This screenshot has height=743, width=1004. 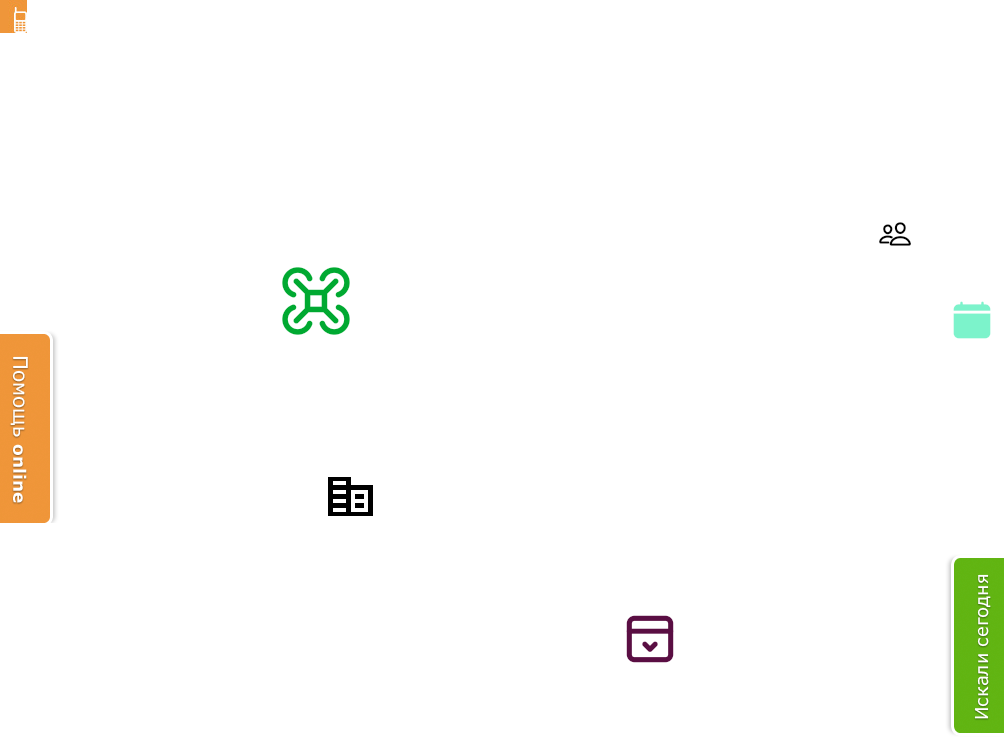 What do you see at coordinates (895, 234) in the screenshot?
I see `view contacts or friends list` at bounding box center [895, 234].